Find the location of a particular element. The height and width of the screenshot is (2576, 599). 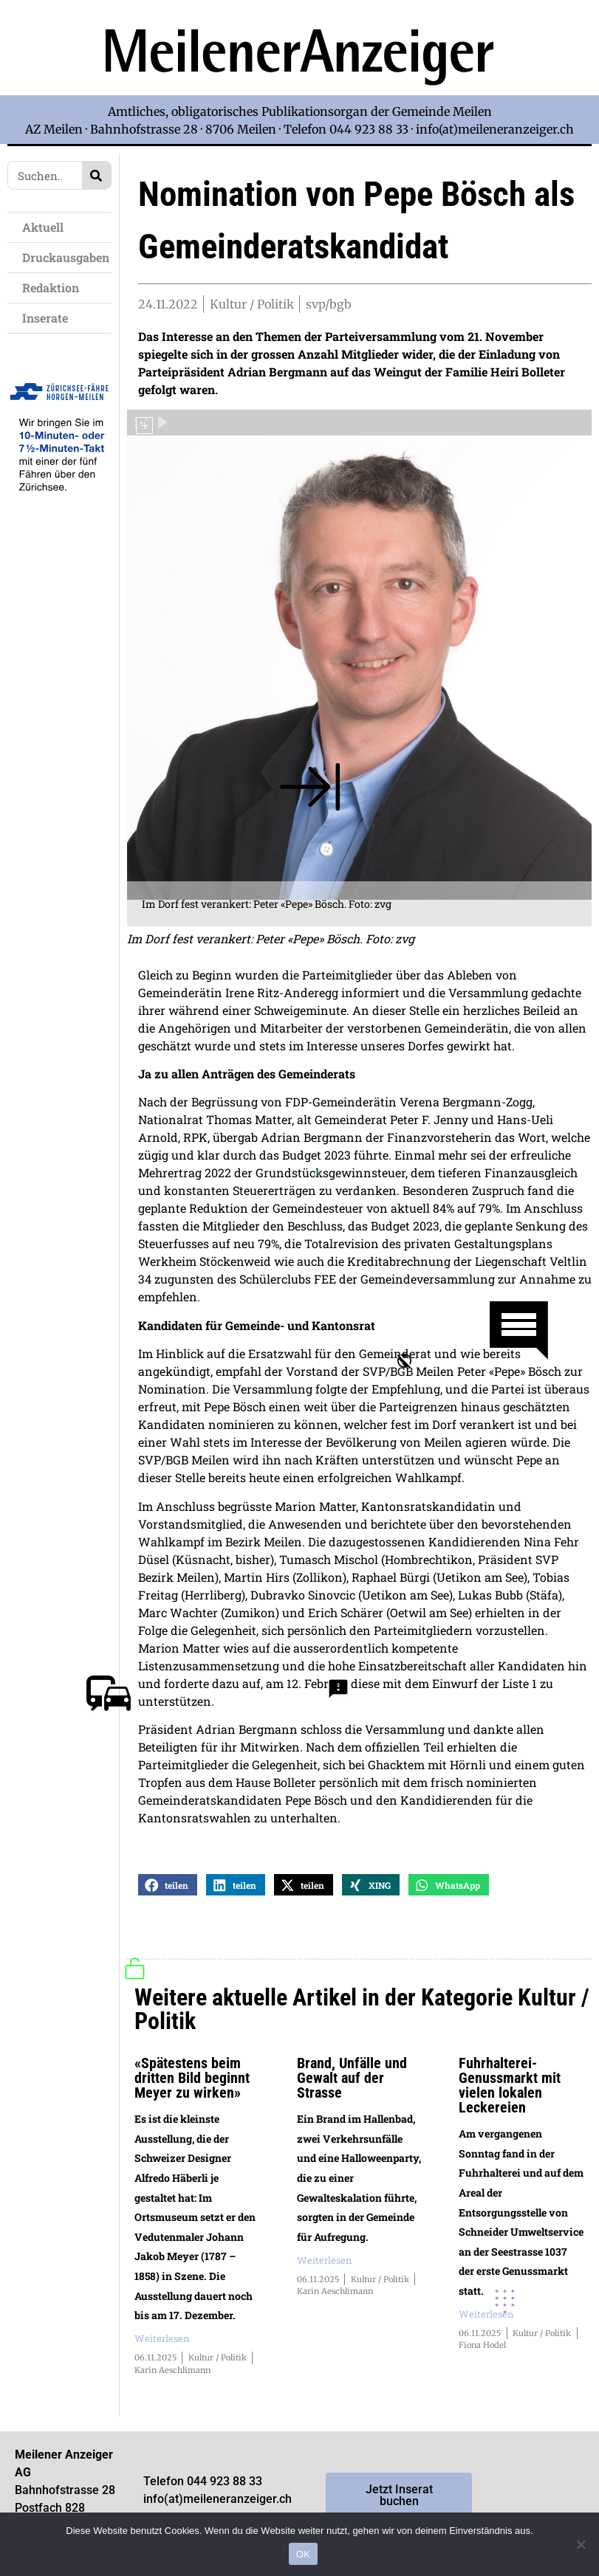

move content to the next tab stop is located at coordinates (311, 788).